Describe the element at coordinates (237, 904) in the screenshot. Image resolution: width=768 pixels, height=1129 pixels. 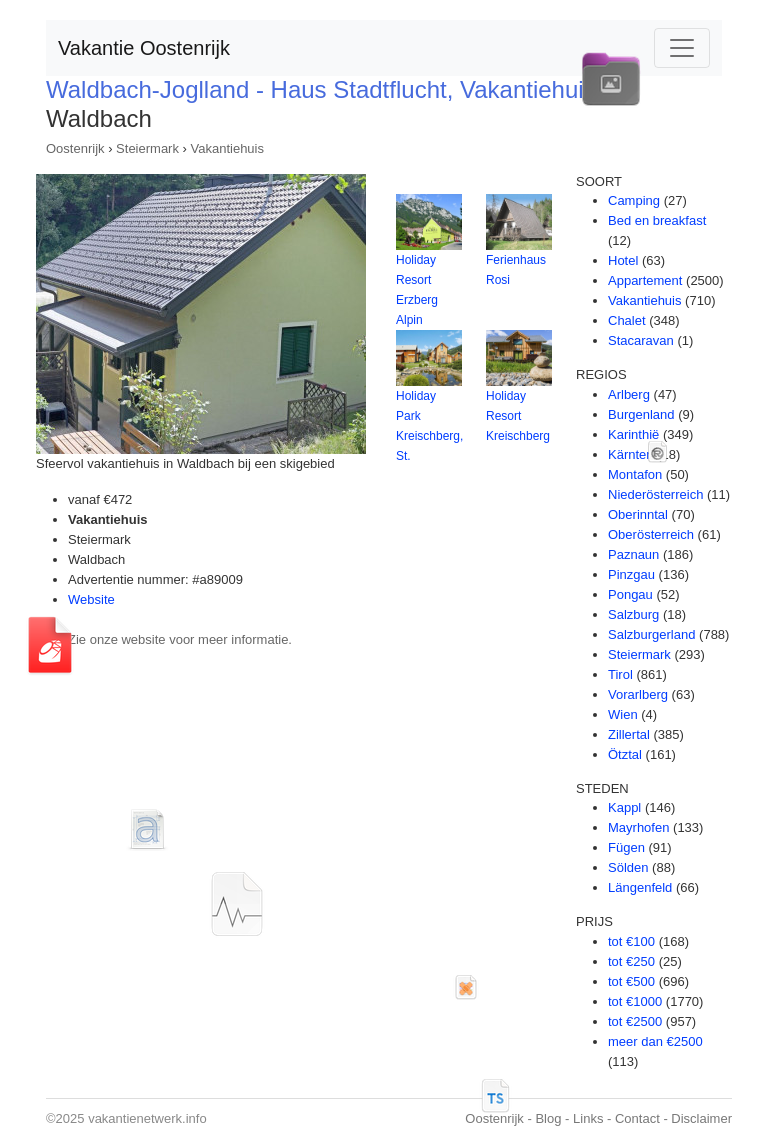
I see `view system log file` at that location.